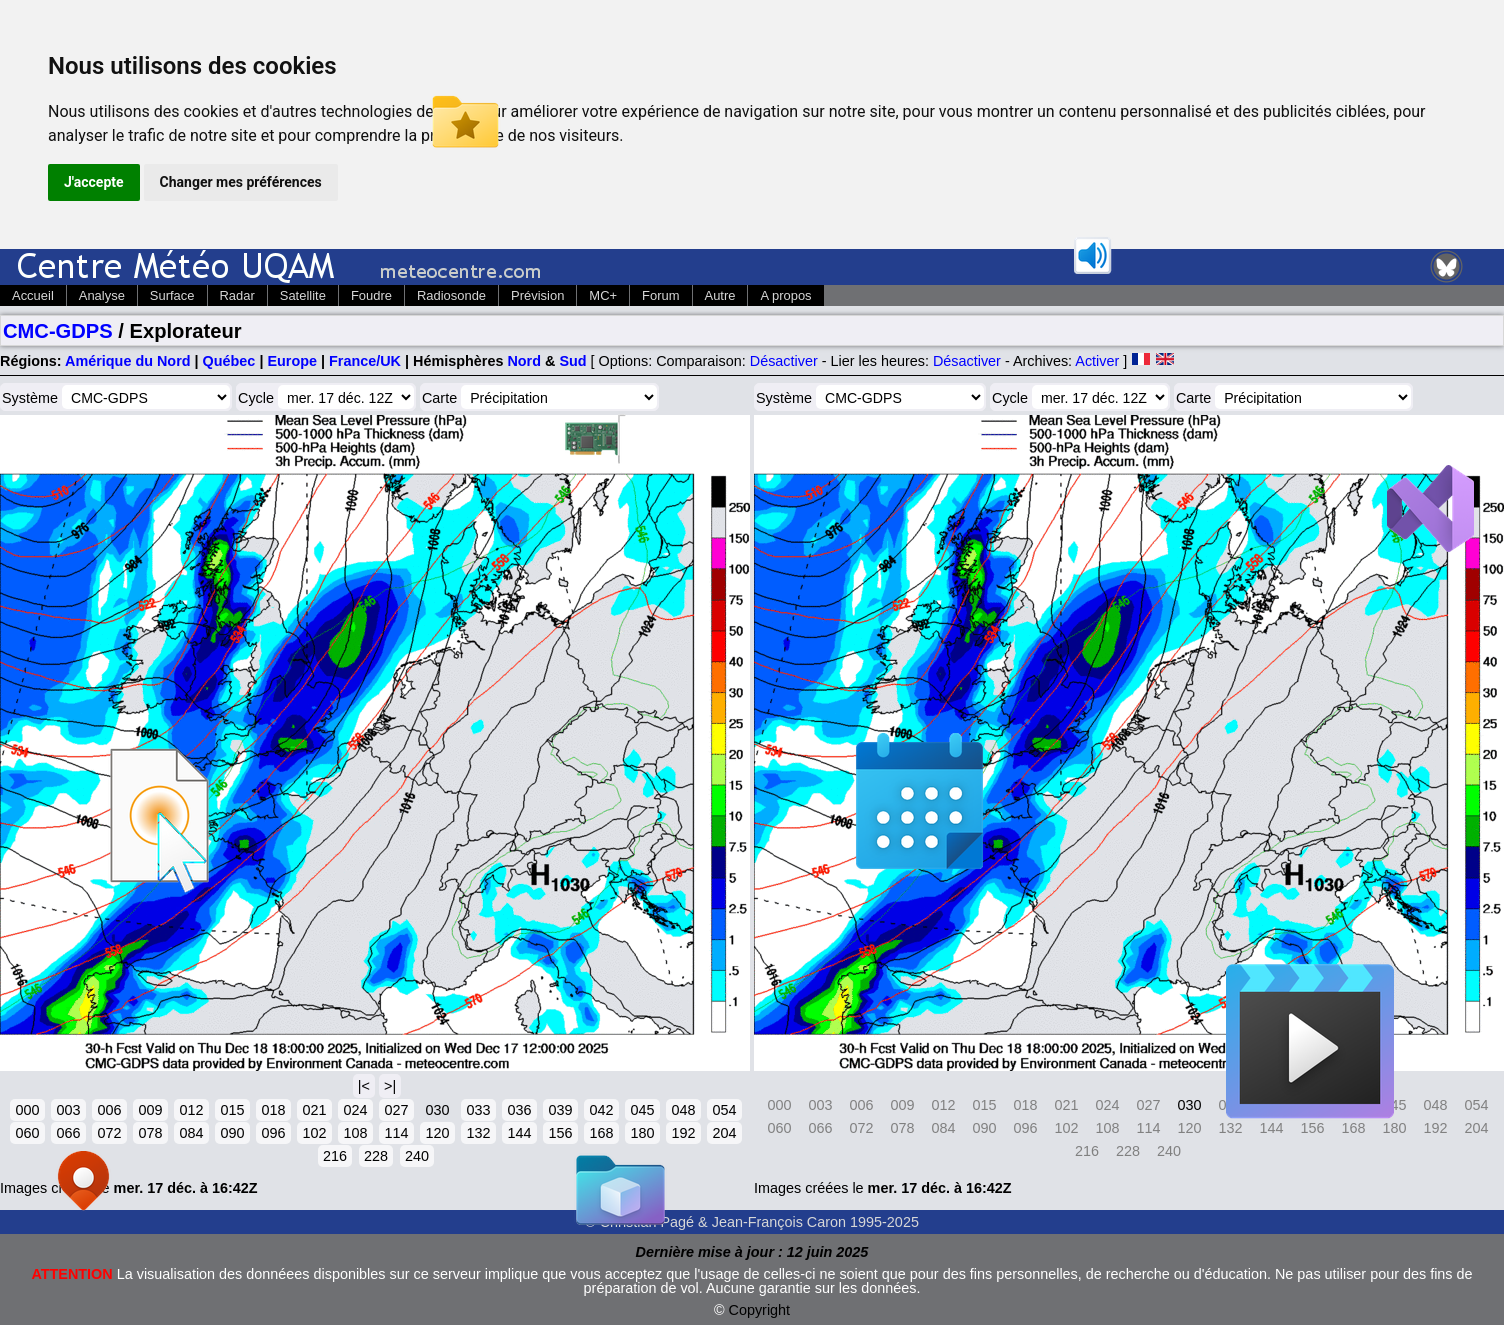  Describe the element at coordinates (595, 439) in the screenshot. I see `view motherboard or hardware information` at that location.